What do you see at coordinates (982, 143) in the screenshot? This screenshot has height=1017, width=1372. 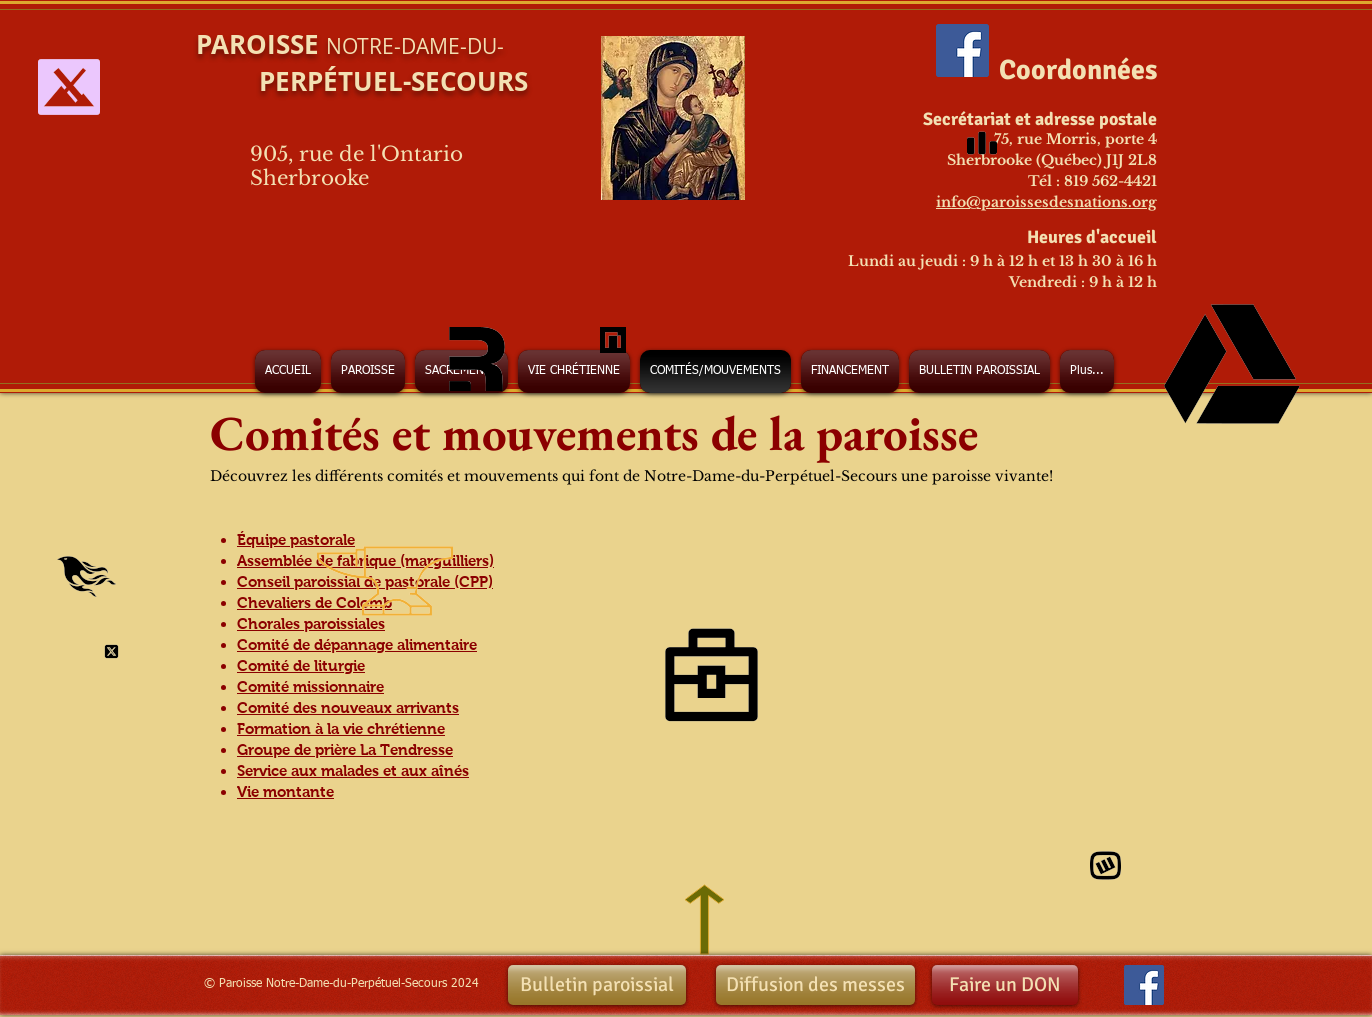 I see `visit codeforces competitive programming platform` at bounding box center [982, 143].